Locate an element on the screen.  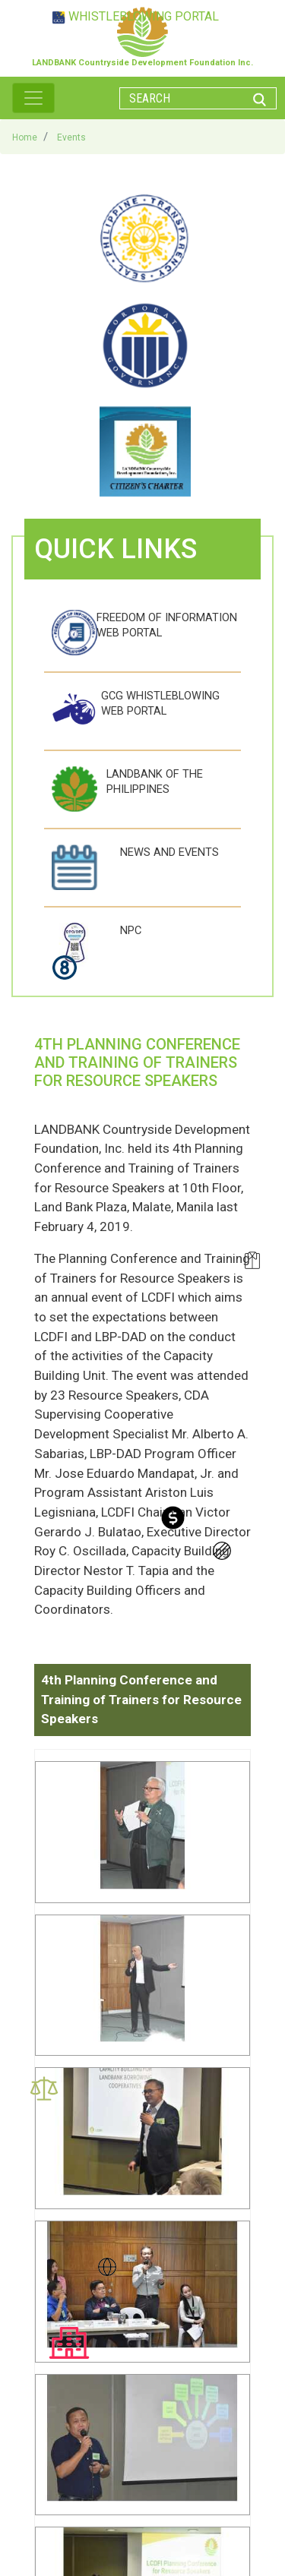
view apartment or residential listings is located at coordinates (69, 2343).